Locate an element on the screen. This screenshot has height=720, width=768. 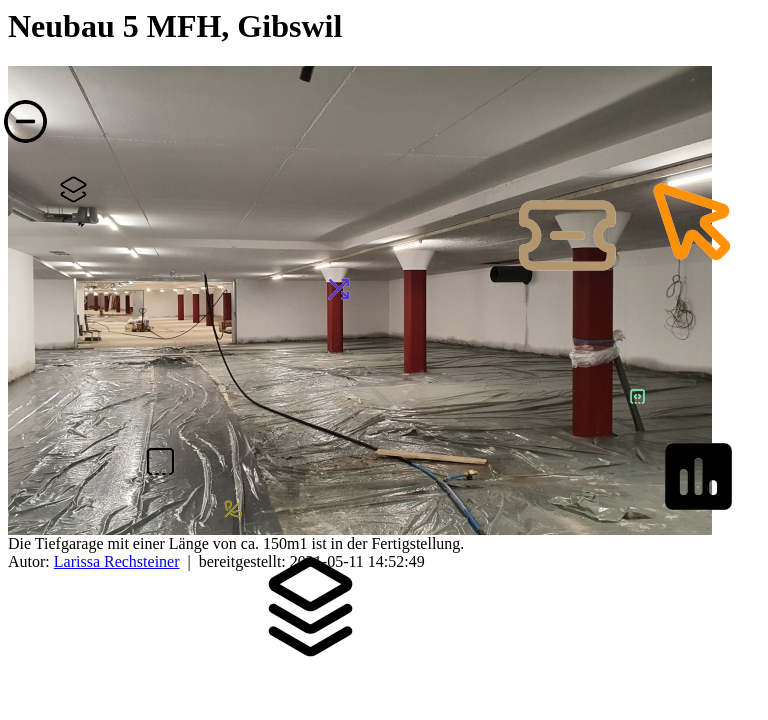
view stacked layers or items is located at coordinates (310, 607).